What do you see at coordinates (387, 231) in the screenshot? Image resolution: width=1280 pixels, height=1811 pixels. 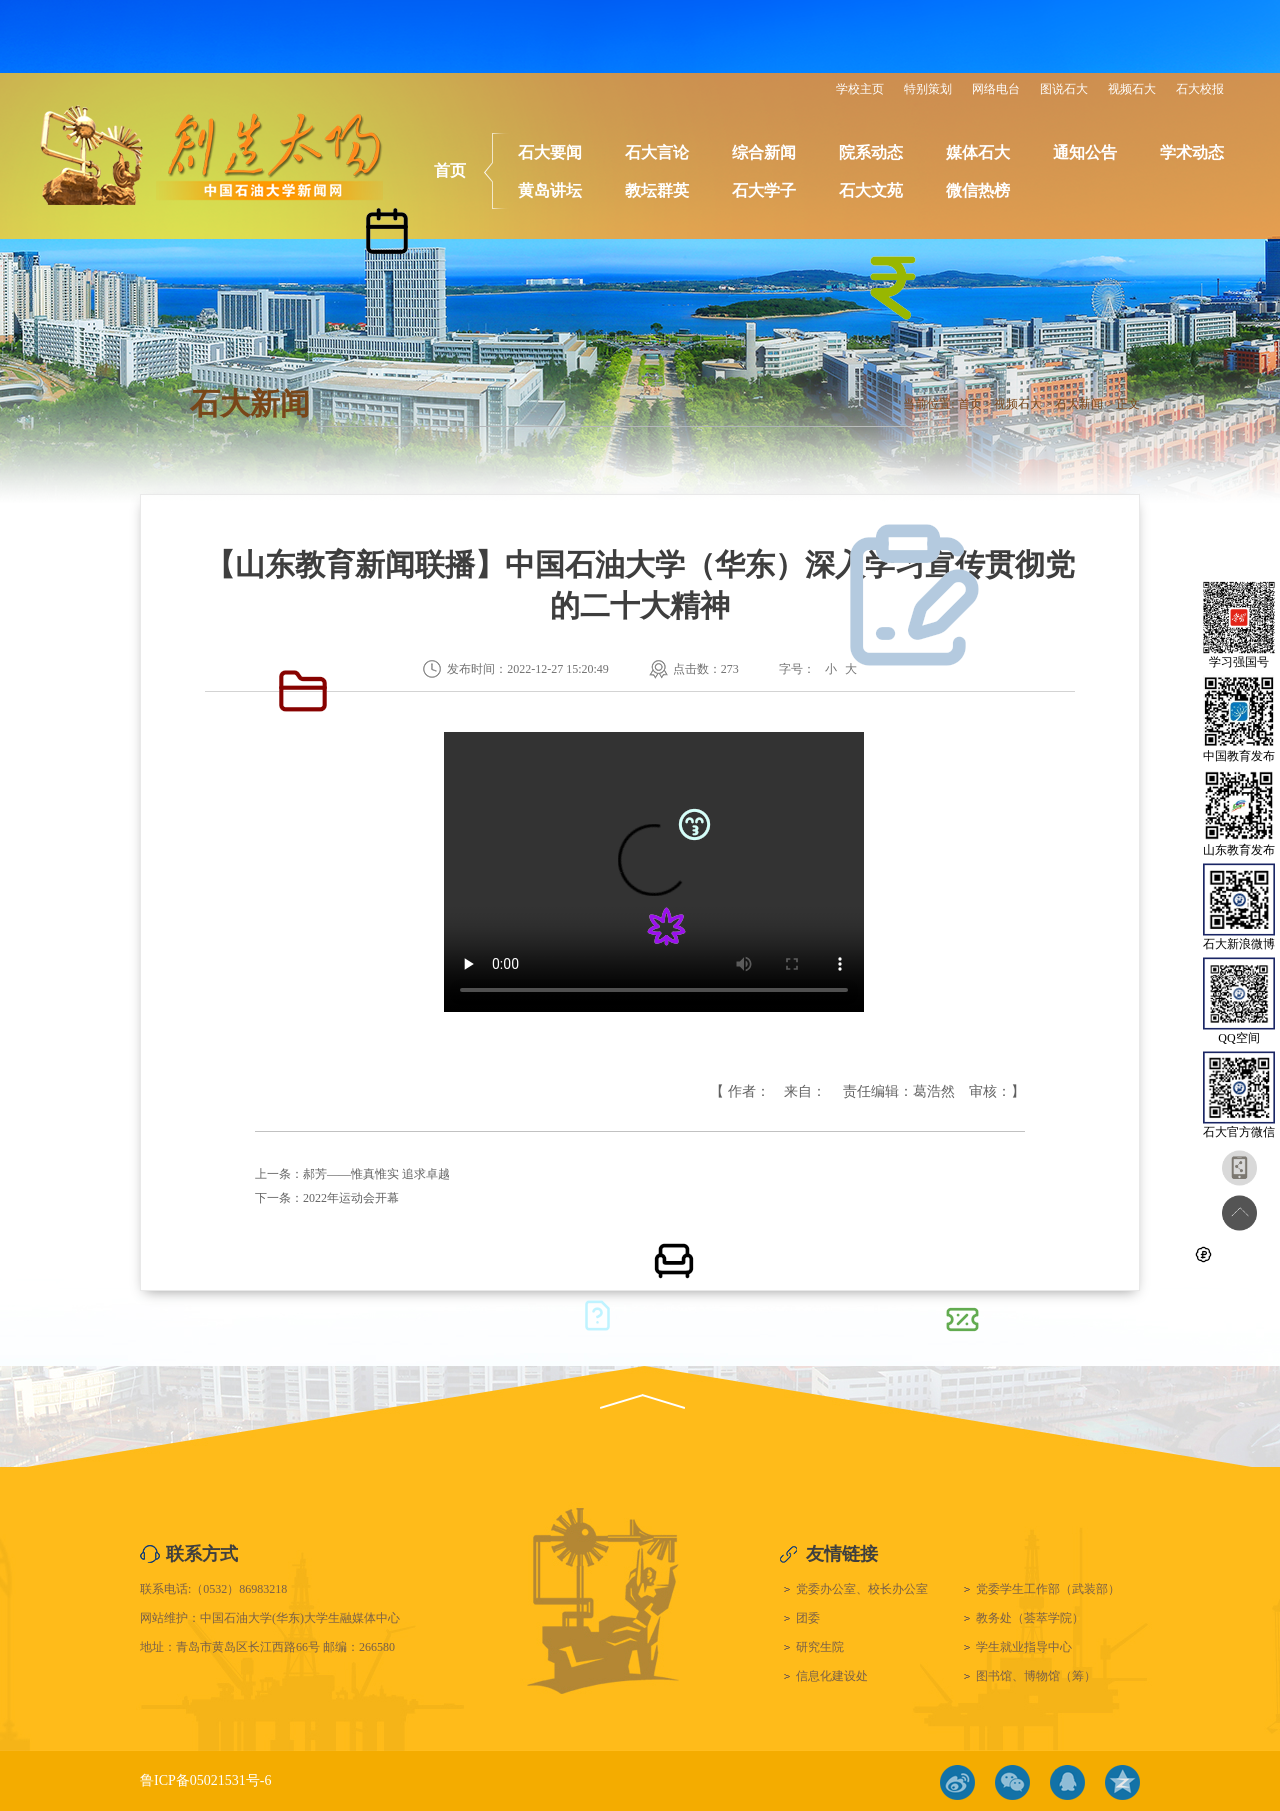 I see `view or open calendar` at bounding box center [387, 231].